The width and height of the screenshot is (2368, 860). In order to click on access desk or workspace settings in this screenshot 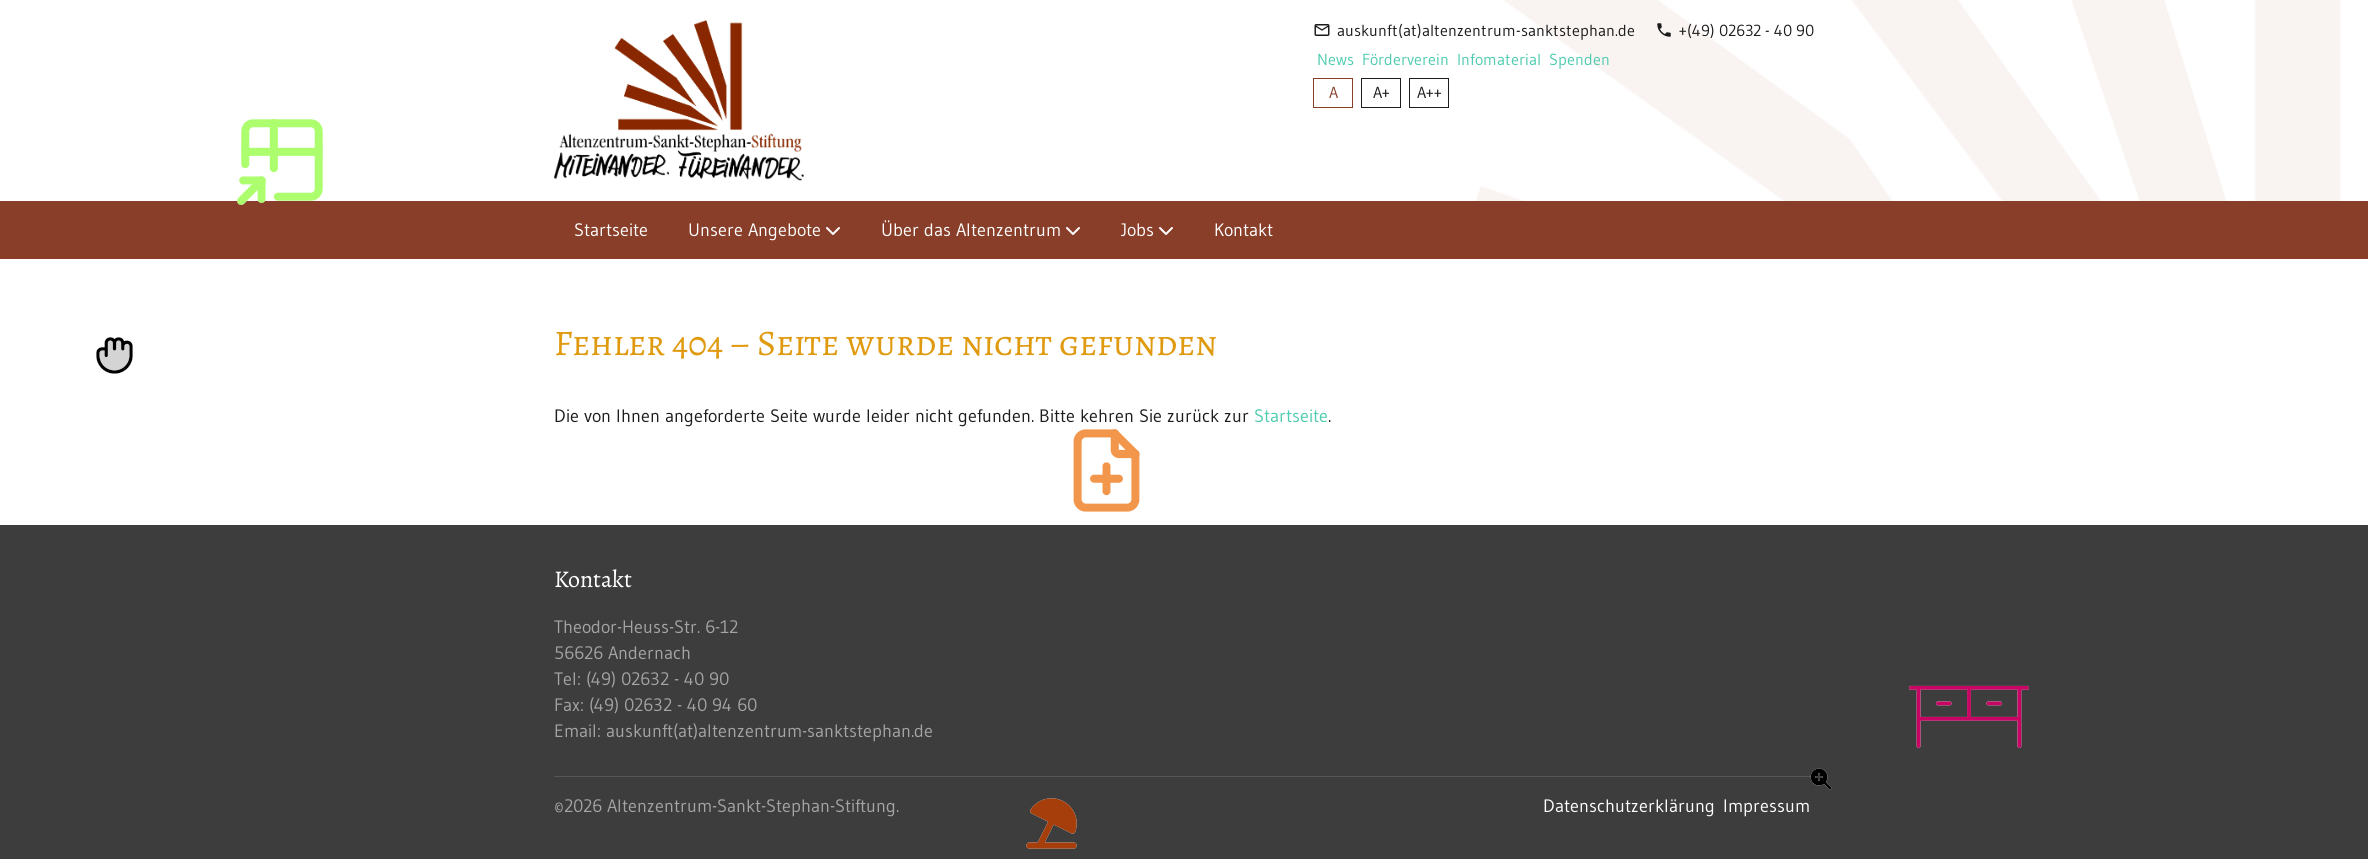, I will do `click(1969, 715)`.